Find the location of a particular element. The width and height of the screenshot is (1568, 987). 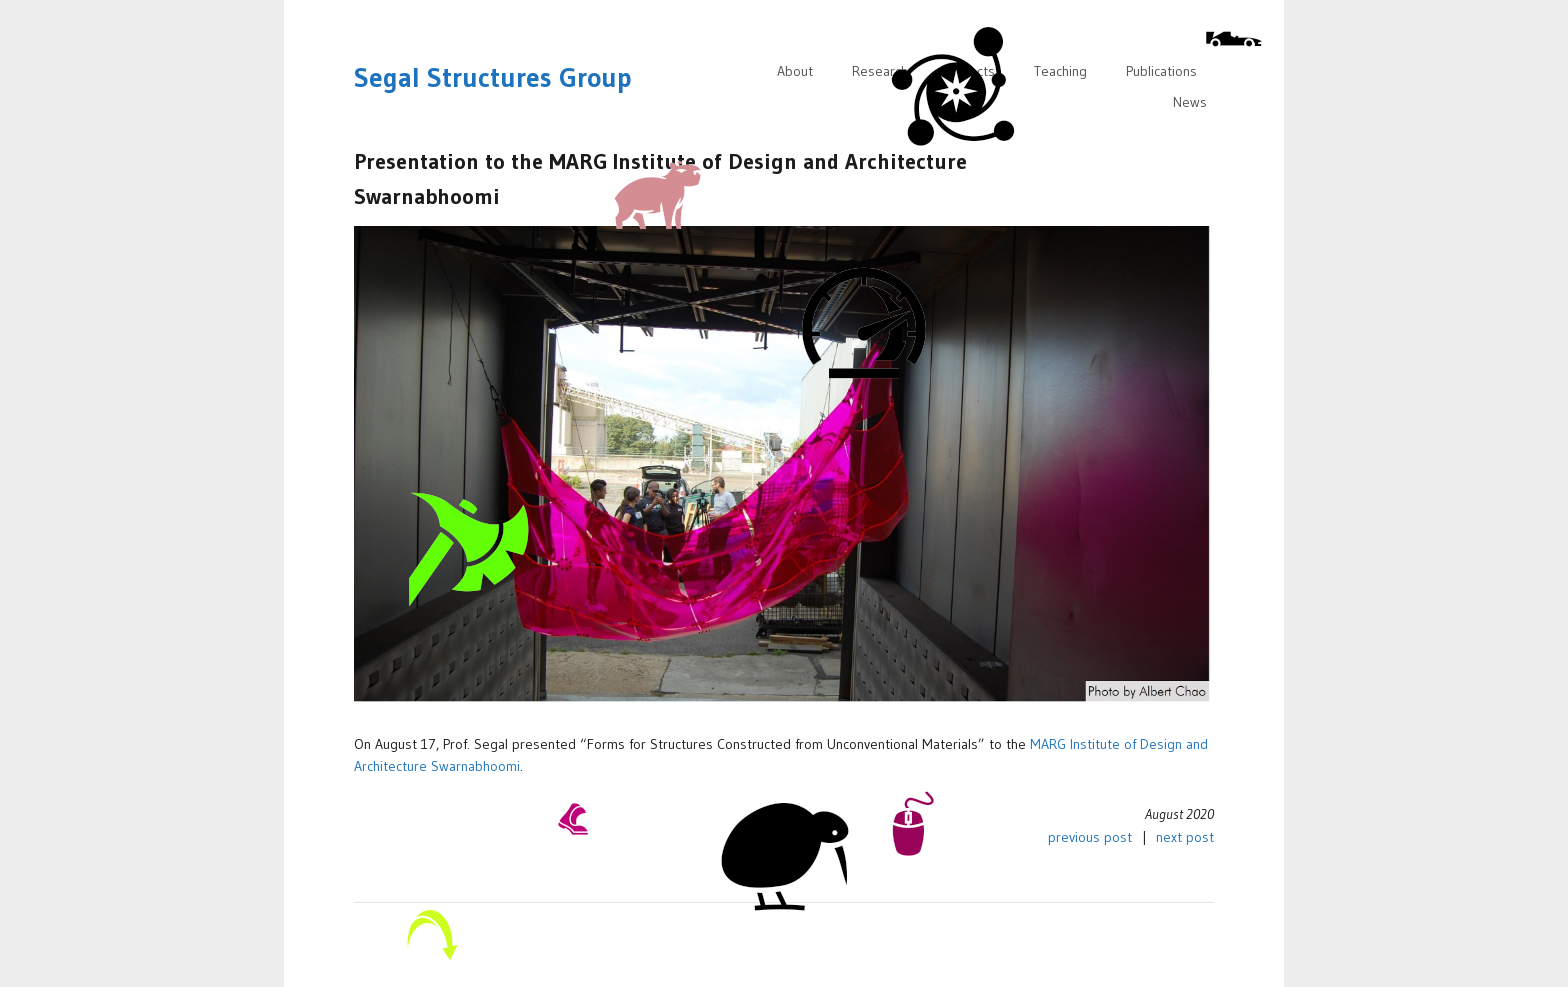

access formula 1 racing game or content is located at coordinates (1234, 39).